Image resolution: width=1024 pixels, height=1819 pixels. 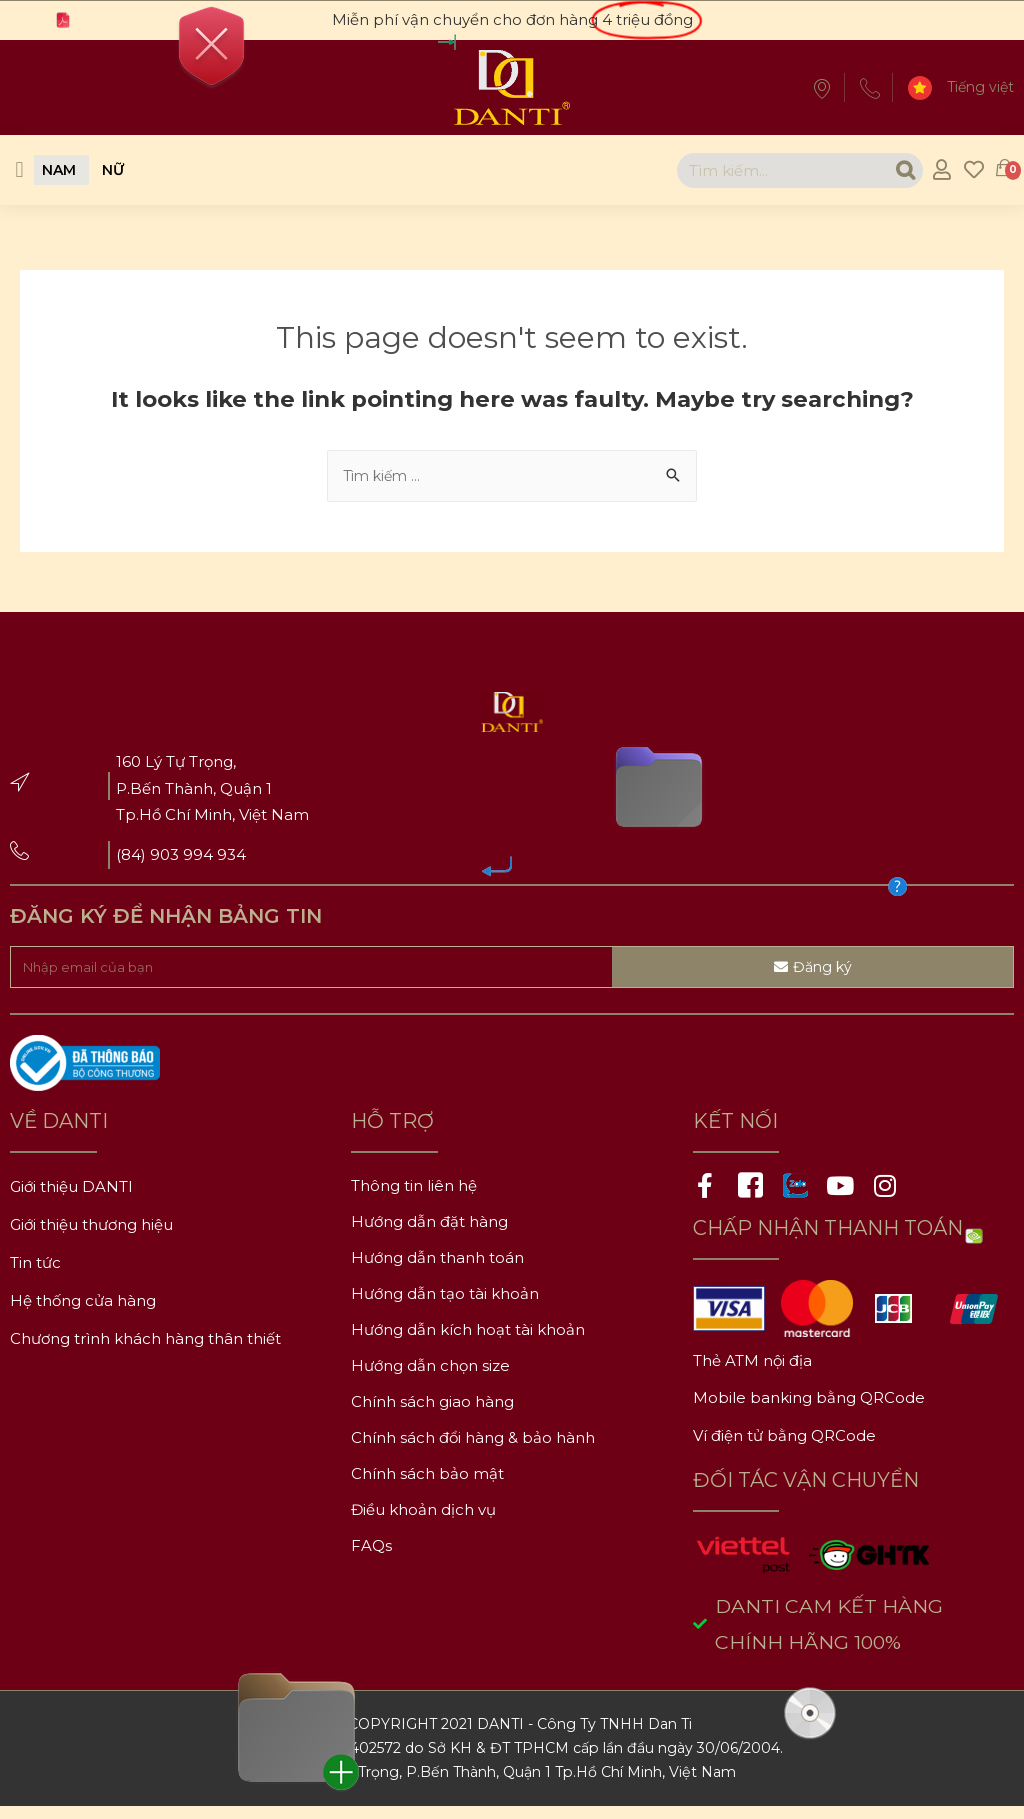 I want to click on indicates low or weak security status, so click(x=211, y=48).